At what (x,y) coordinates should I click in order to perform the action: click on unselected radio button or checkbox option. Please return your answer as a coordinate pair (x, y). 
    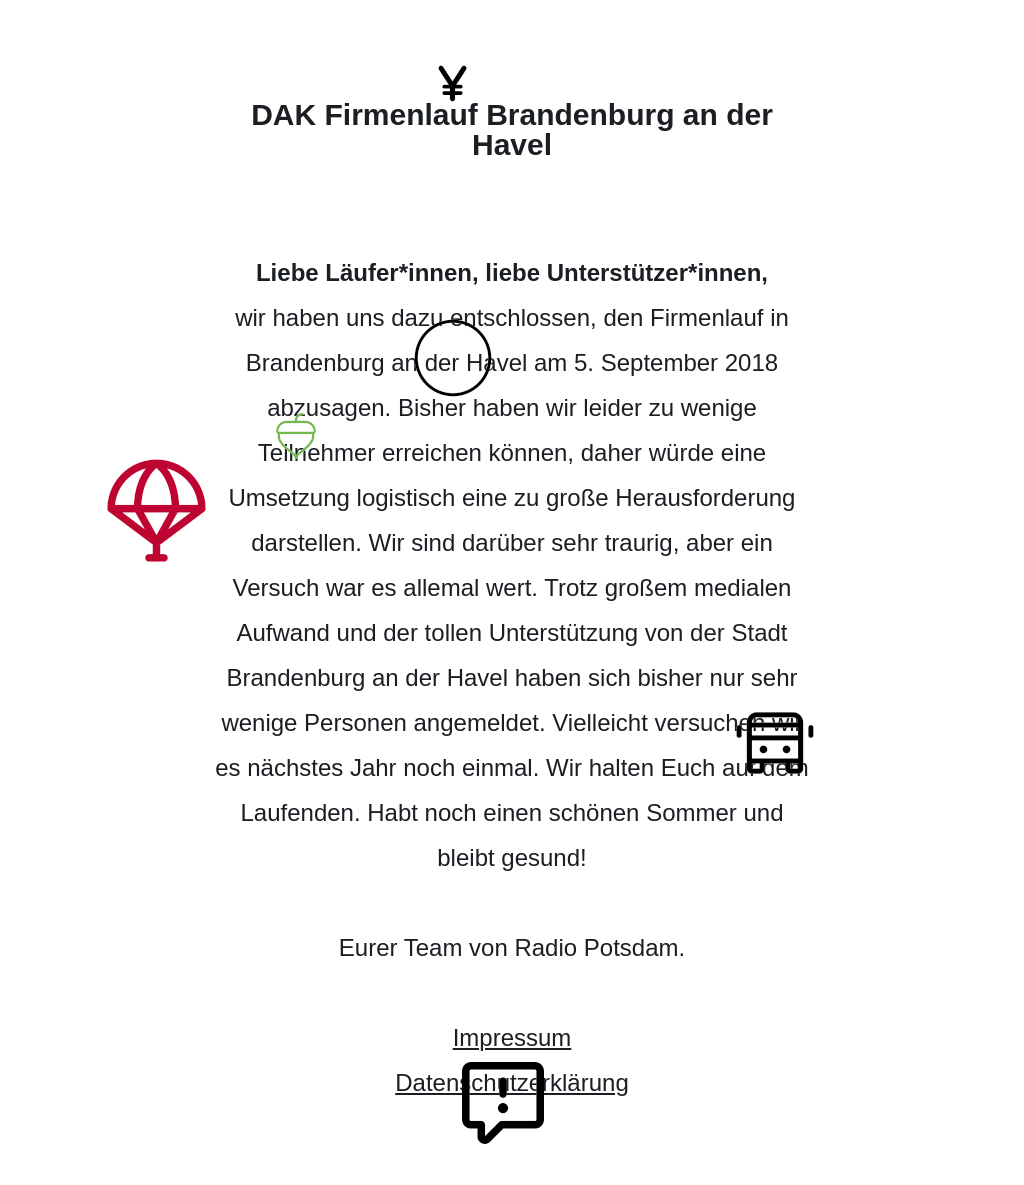
    Looking at the image, I should click on (453, 358).